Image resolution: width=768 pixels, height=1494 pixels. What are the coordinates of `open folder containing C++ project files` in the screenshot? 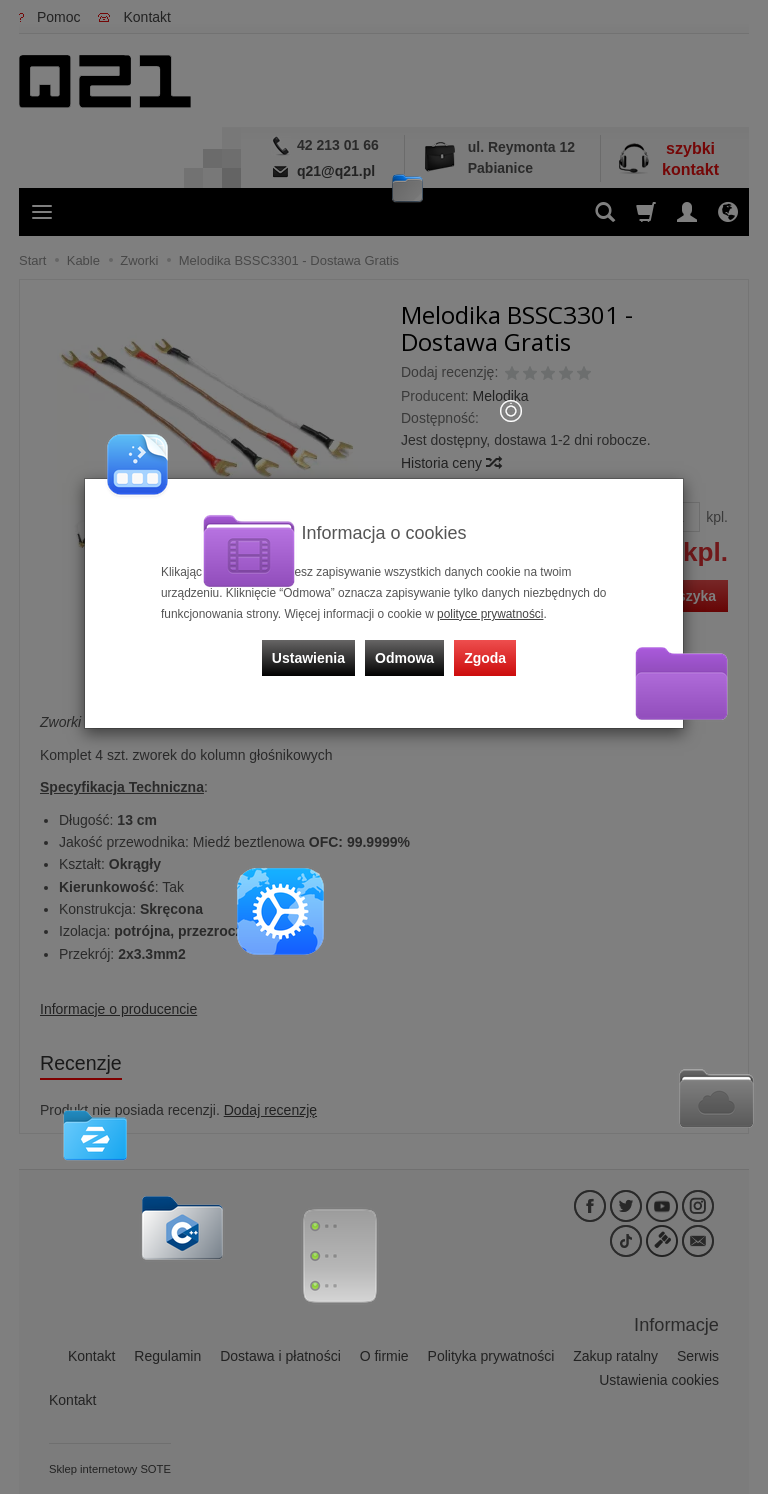 It's located at (182, 1230).